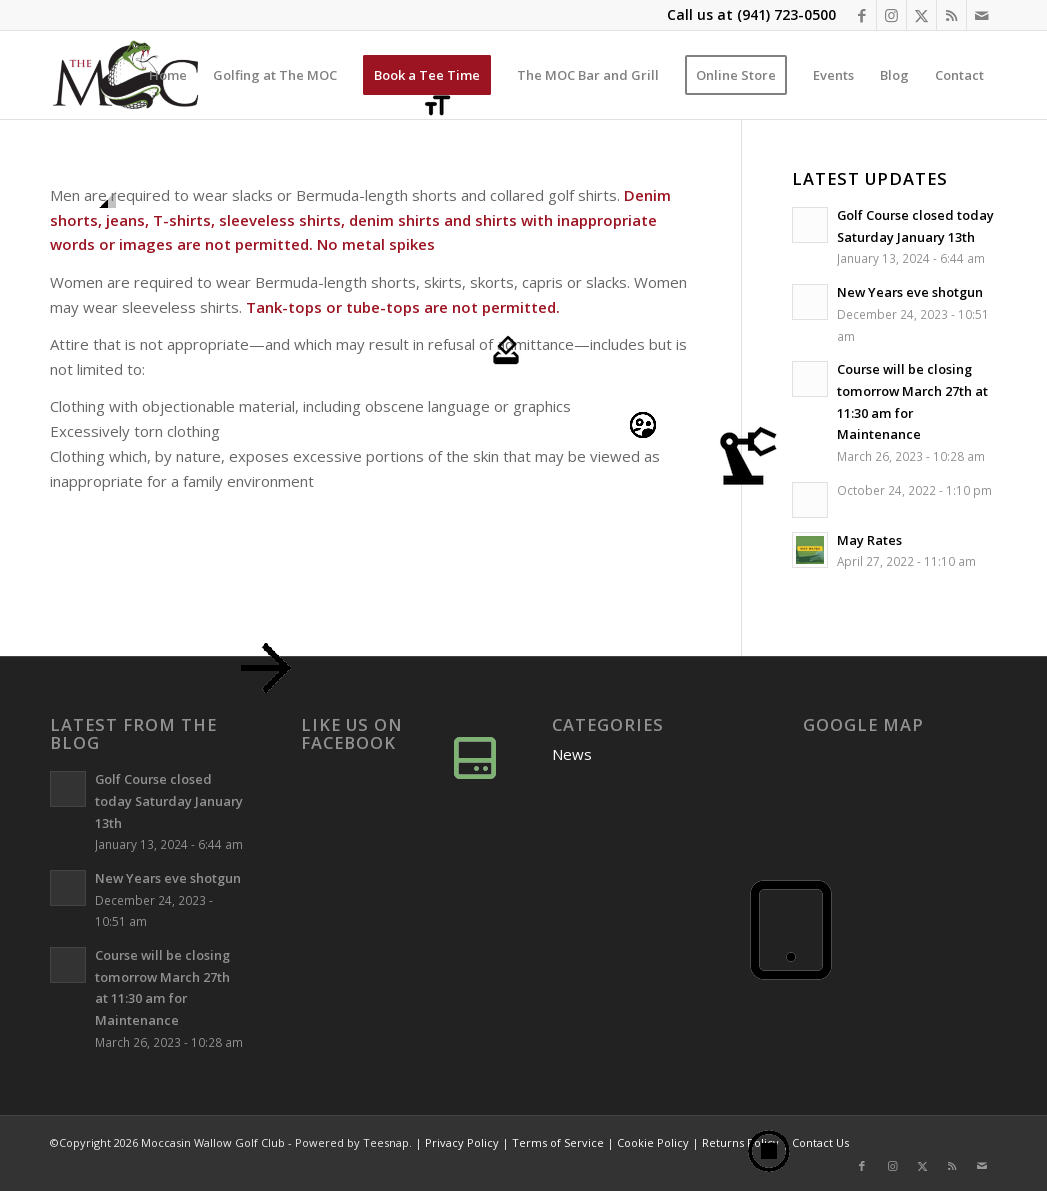  What do you see at coordinates (475, 758) in the screenshot?
I see `access hard drive or storage settings` at bounding box center [475, 758].